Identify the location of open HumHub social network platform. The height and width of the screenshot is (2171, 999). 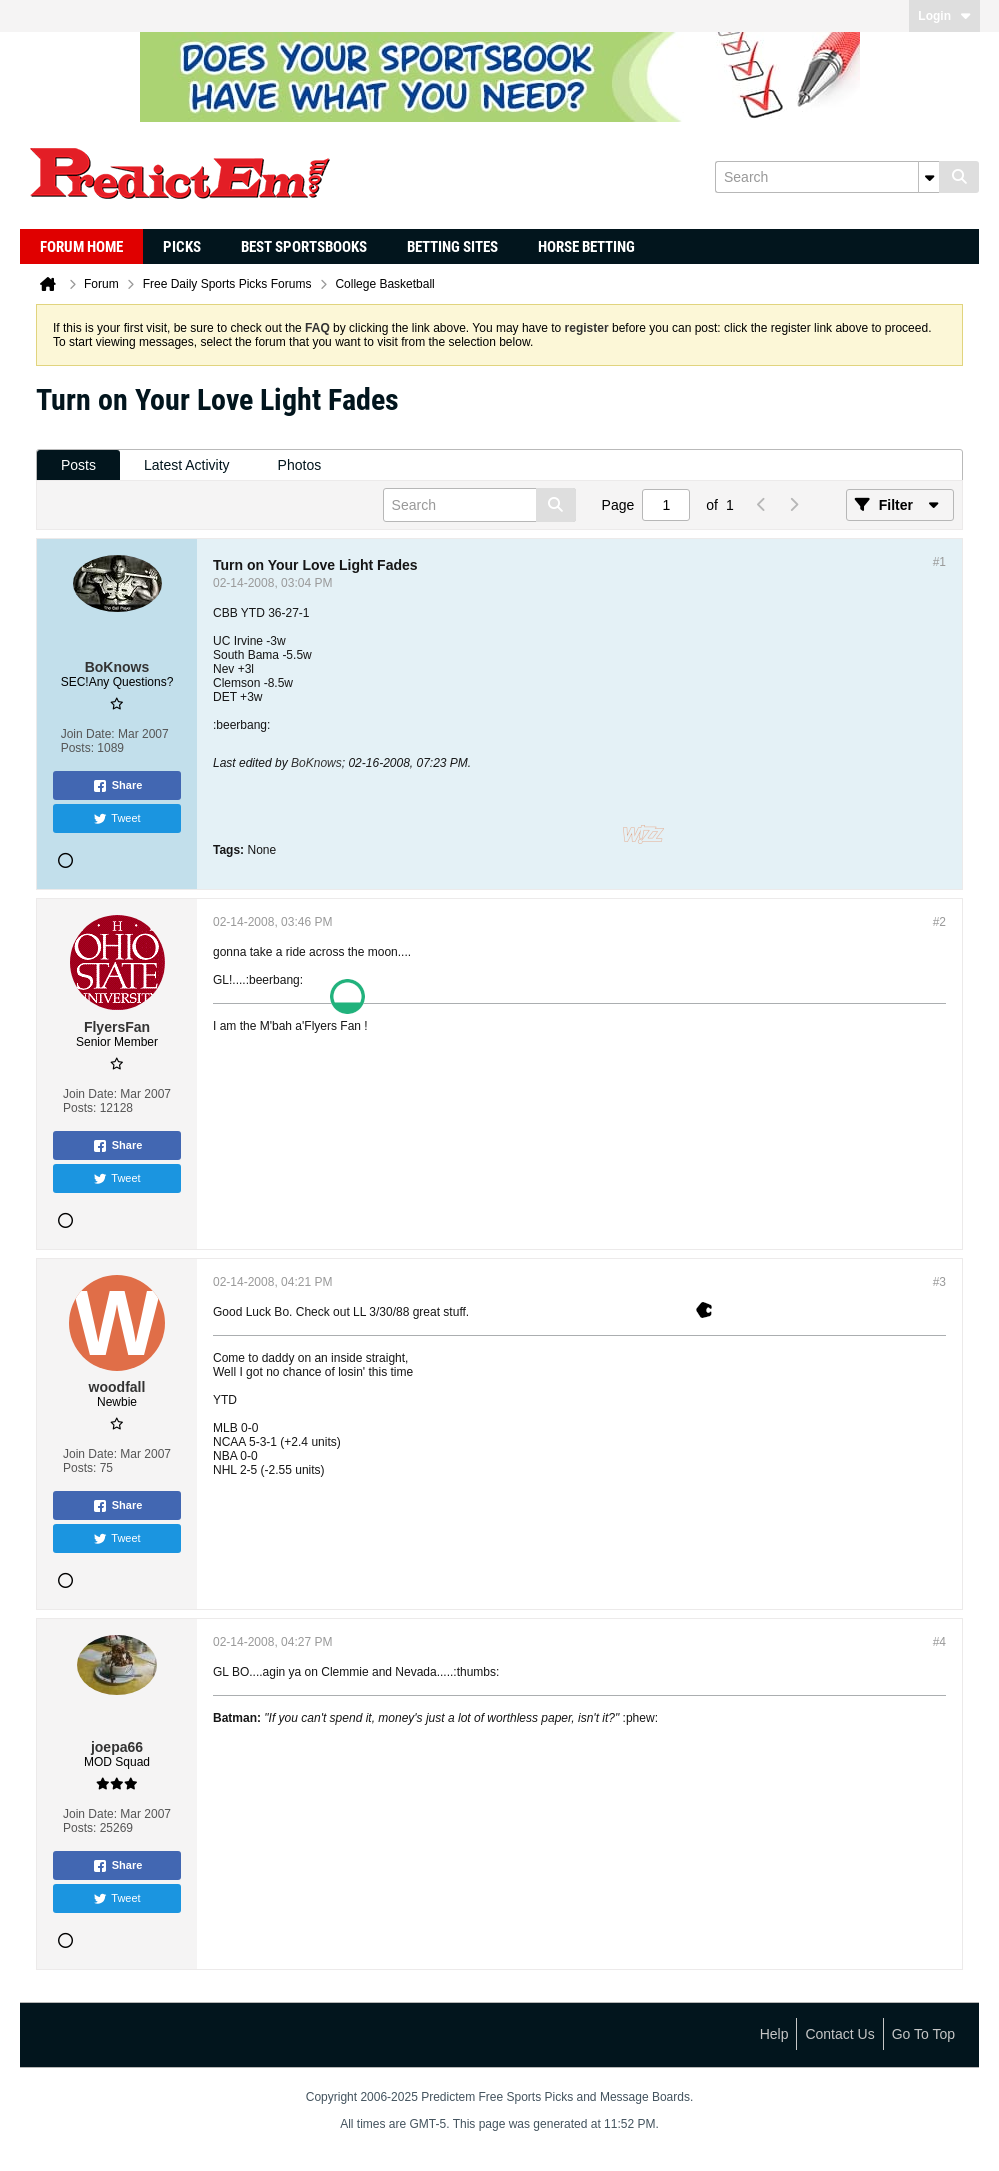
(704, 1310).